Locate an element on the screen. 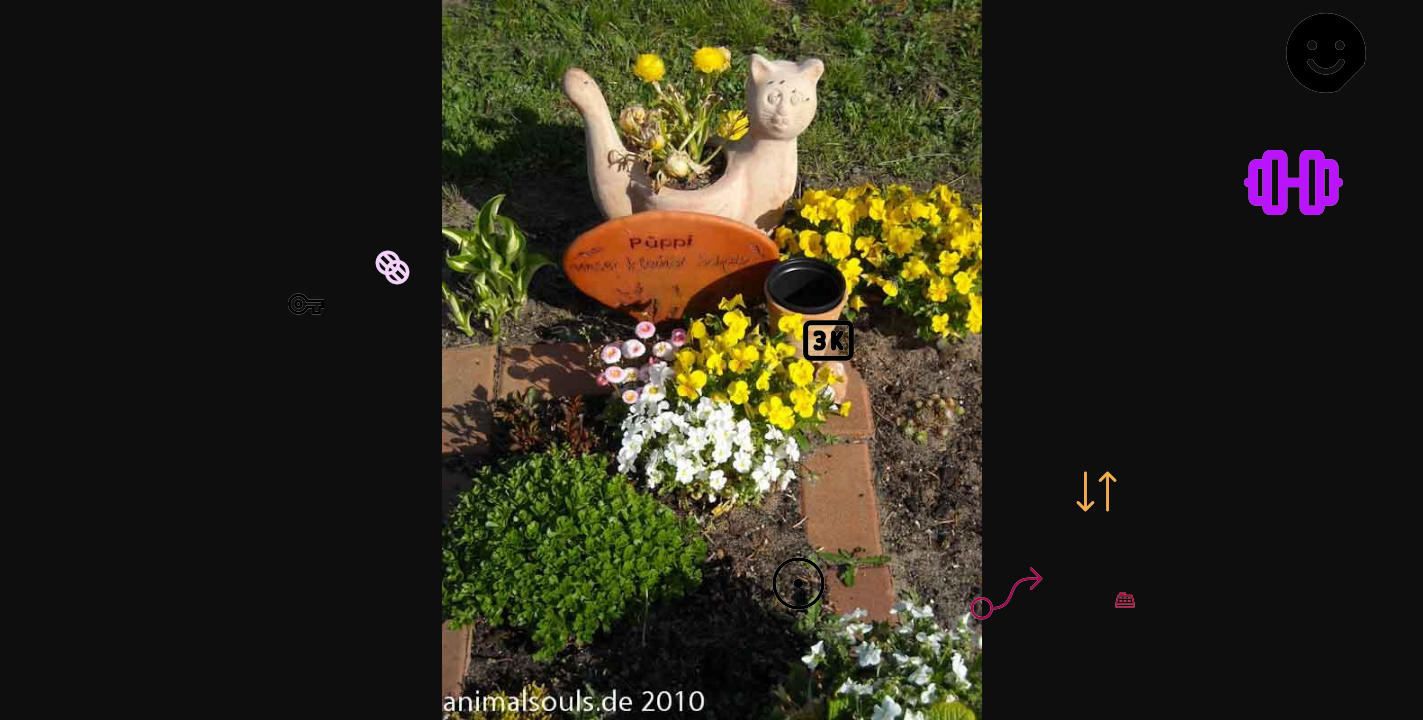  access workout or fitness features is located at coordinates (1293, 182).